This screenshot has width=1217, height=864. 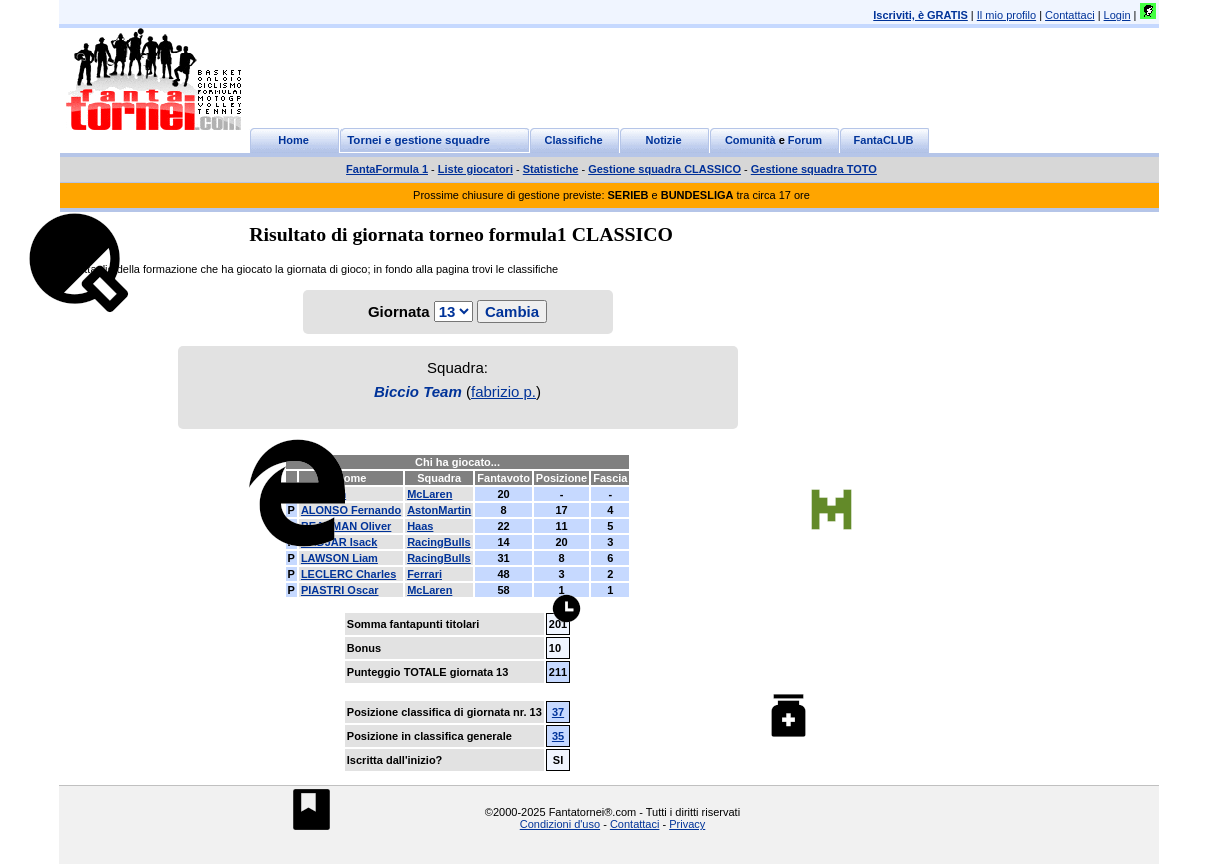 What do you see at coordinates (566, 608) in the screenshot?
I see `view current time or clock` at bounding box center [566, 608].